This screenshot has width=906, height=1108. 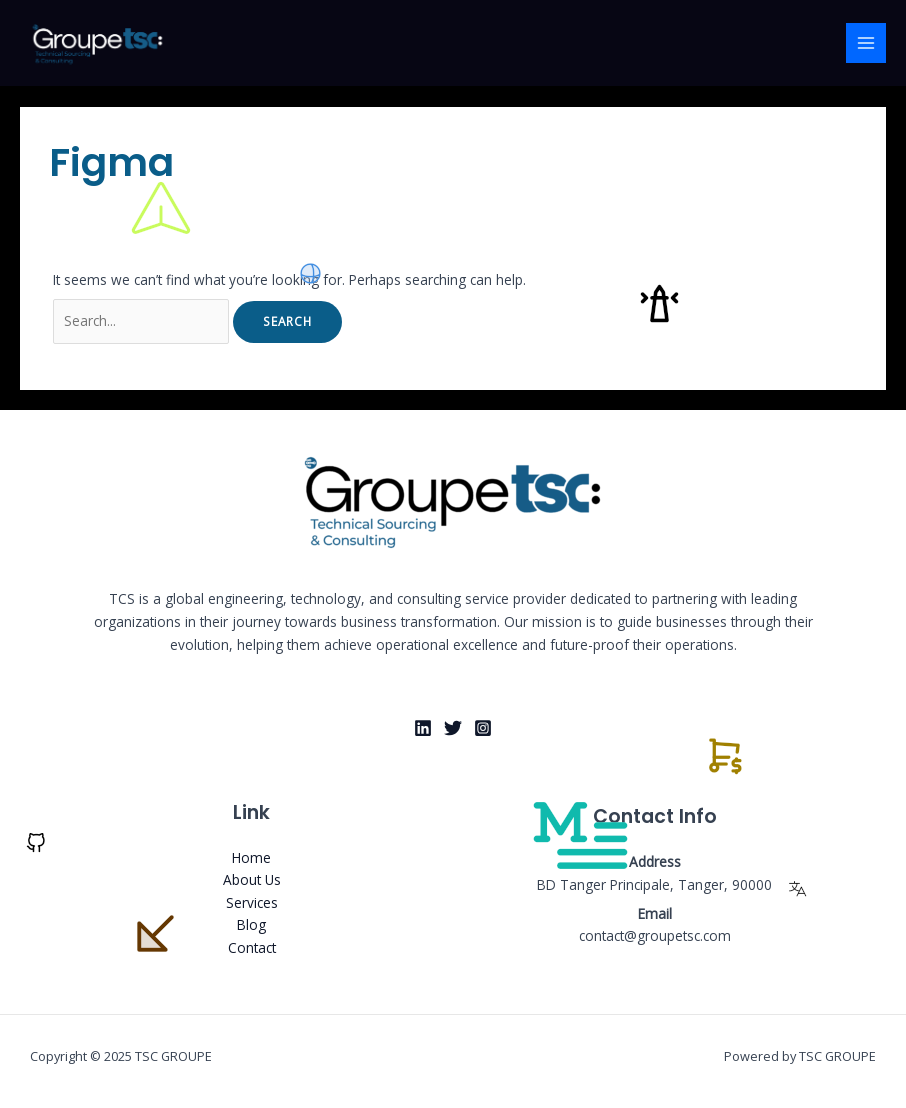 What do you see at coordinates (580, 835) in the screenshot?
I see `open article on Medium` at bounding box center [580, 835].